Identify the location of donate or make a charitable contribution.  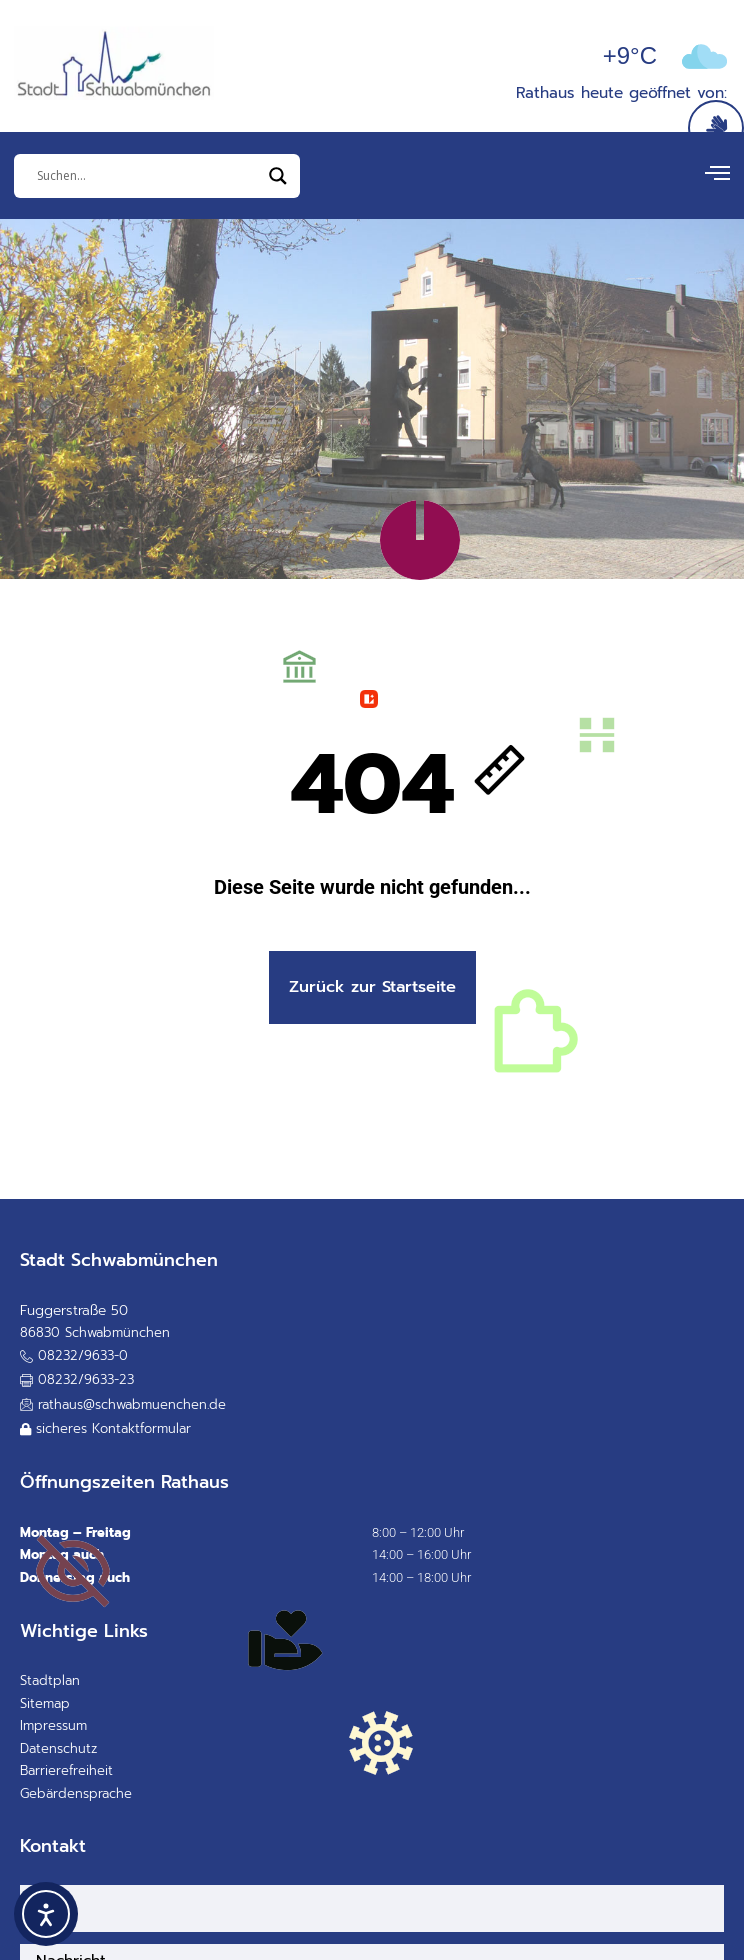
(284, 1640).